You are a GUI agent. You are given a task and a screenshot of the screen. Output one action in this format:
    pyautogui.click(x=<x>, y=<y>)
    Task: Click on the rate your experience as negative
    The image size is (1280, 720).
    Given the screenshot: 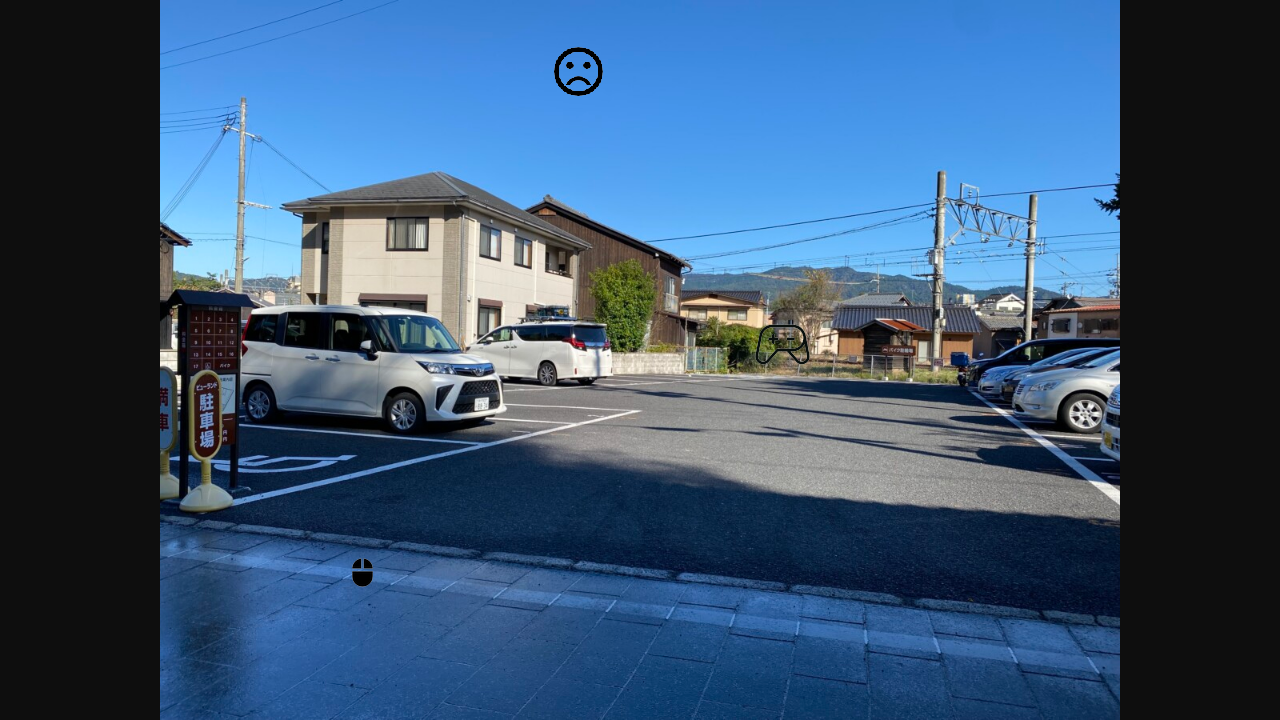 What is the action you would take?
    pyautogui.click(x=578, y=71)
    